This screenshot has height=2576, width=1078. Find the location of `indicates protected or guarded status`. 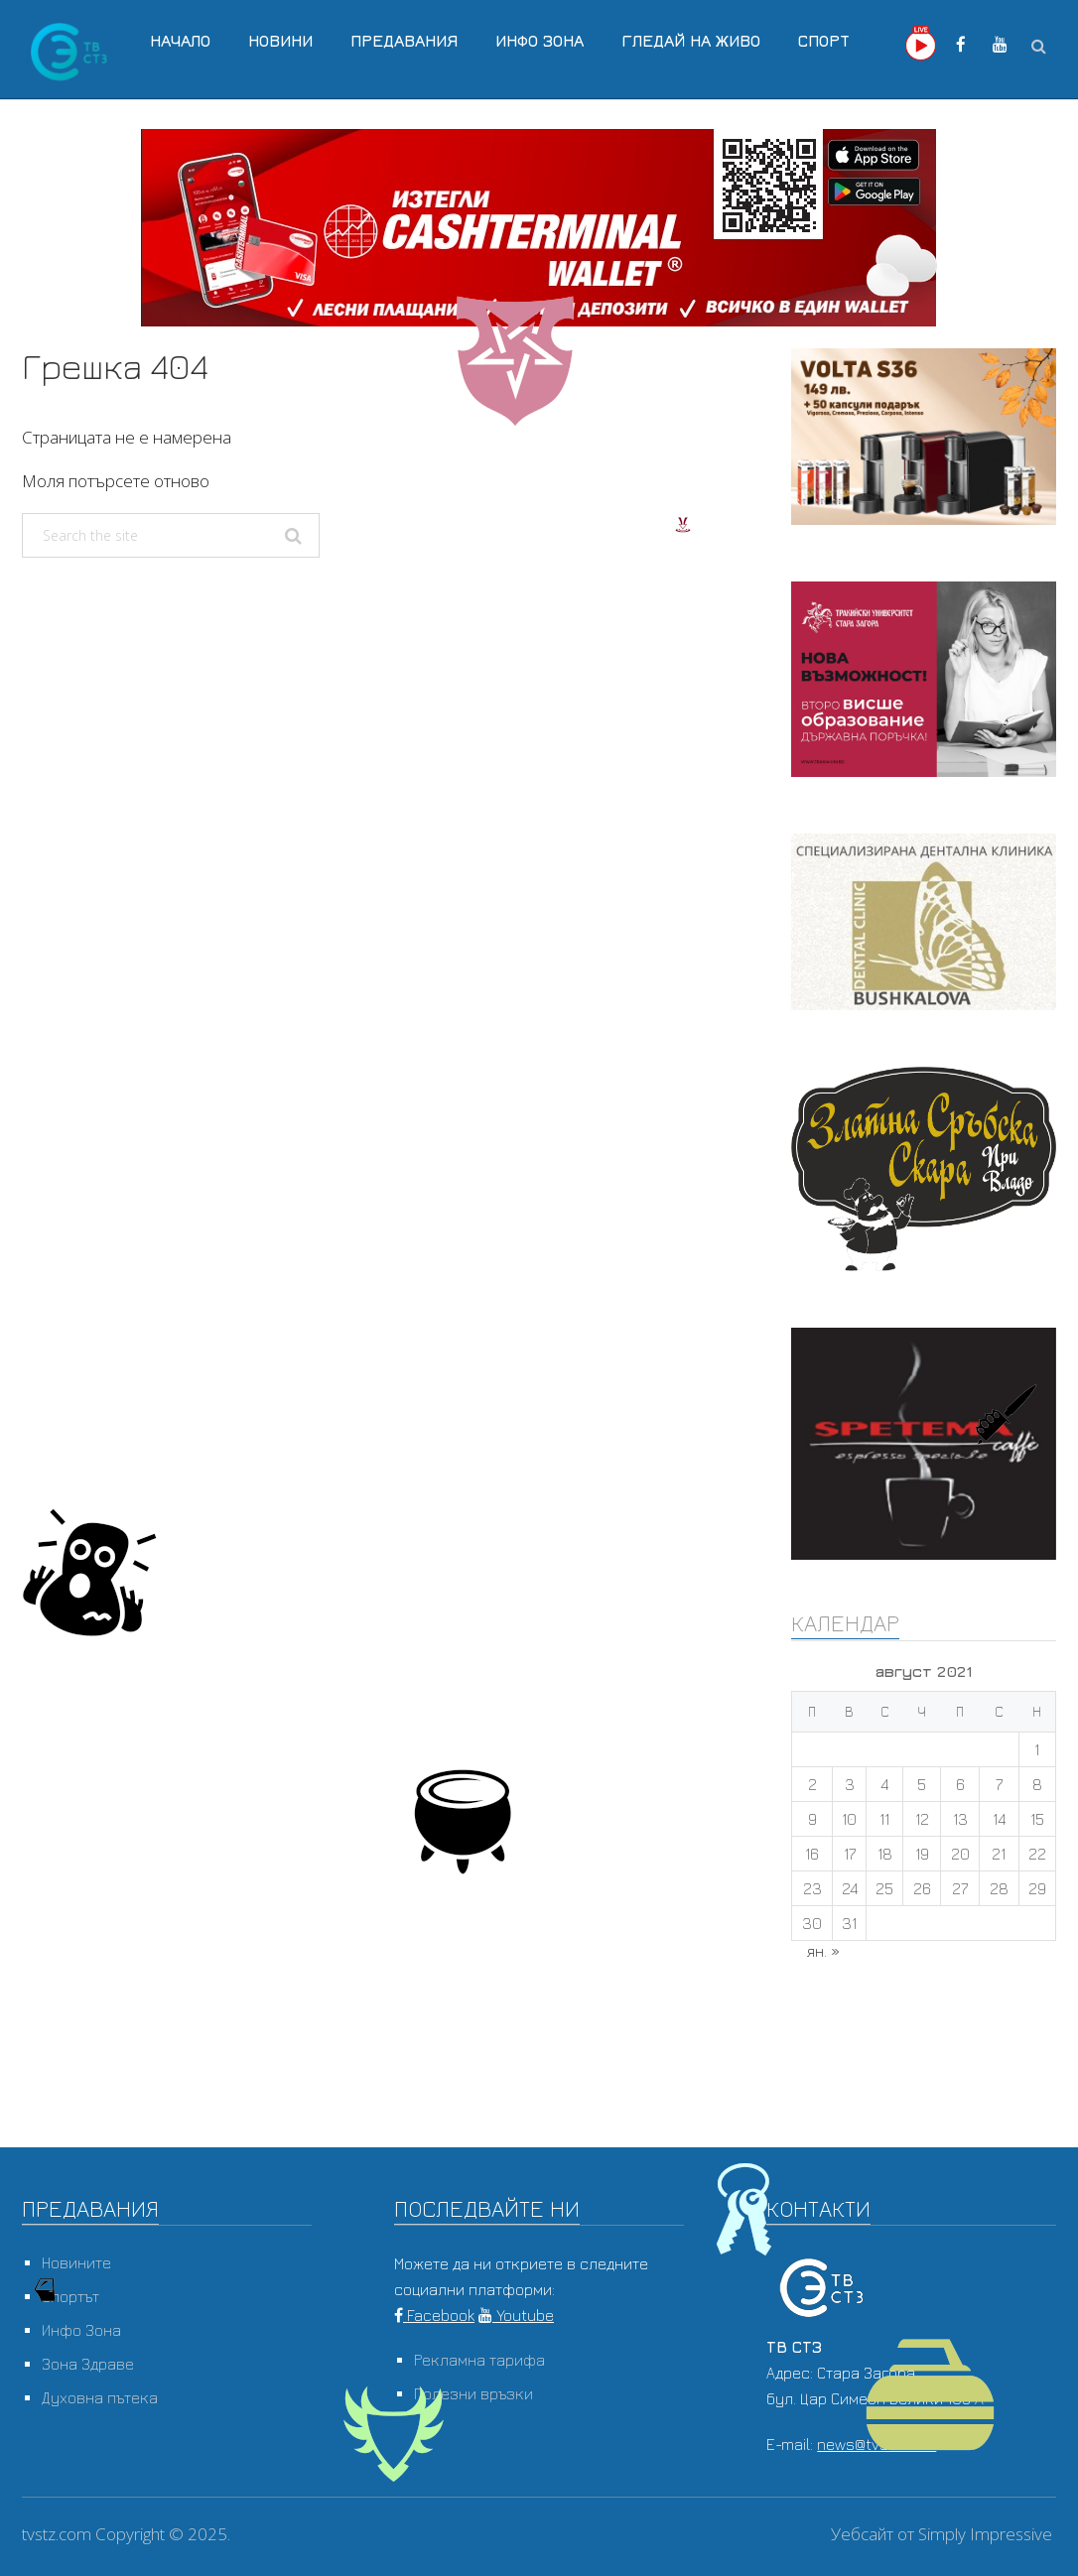

indicates protected or guarded status is located at coordinates (393, 2432).